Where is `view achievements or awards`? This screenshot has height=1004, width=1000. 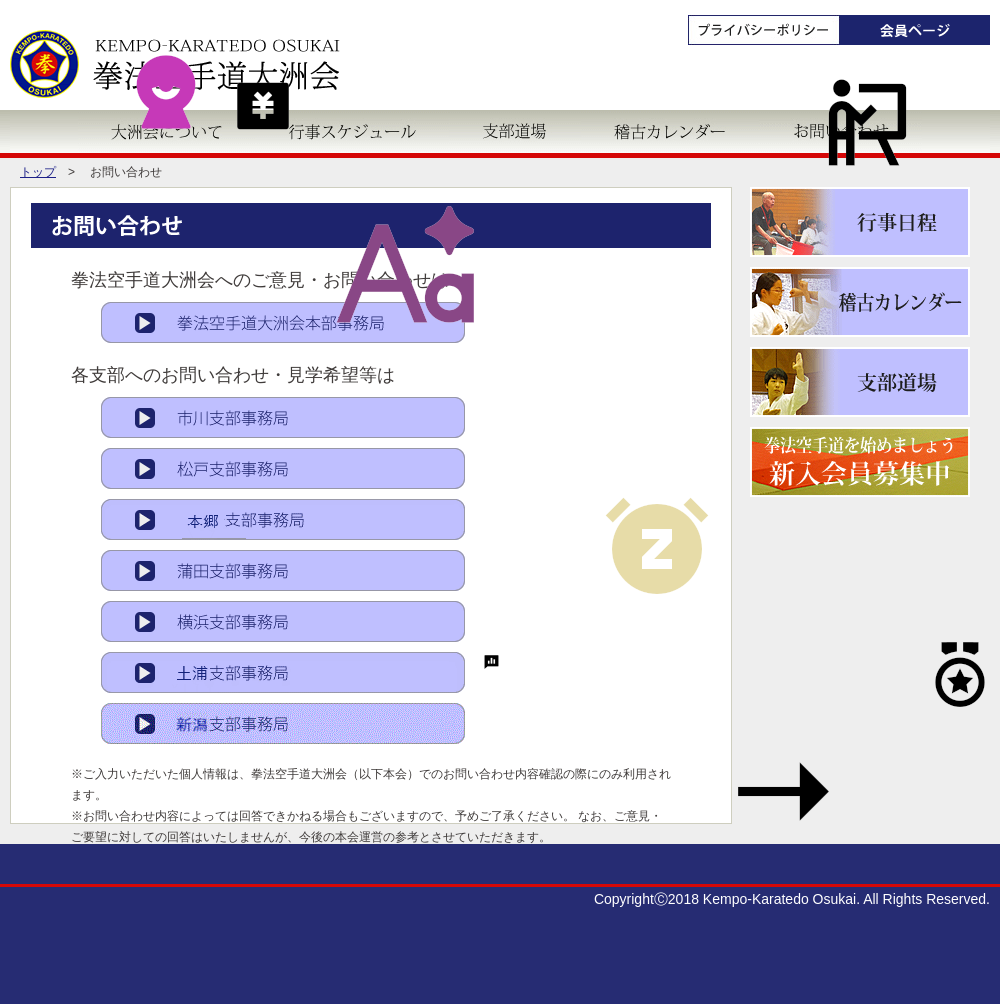 view achievements or awards is located at coordinates (960, 673).